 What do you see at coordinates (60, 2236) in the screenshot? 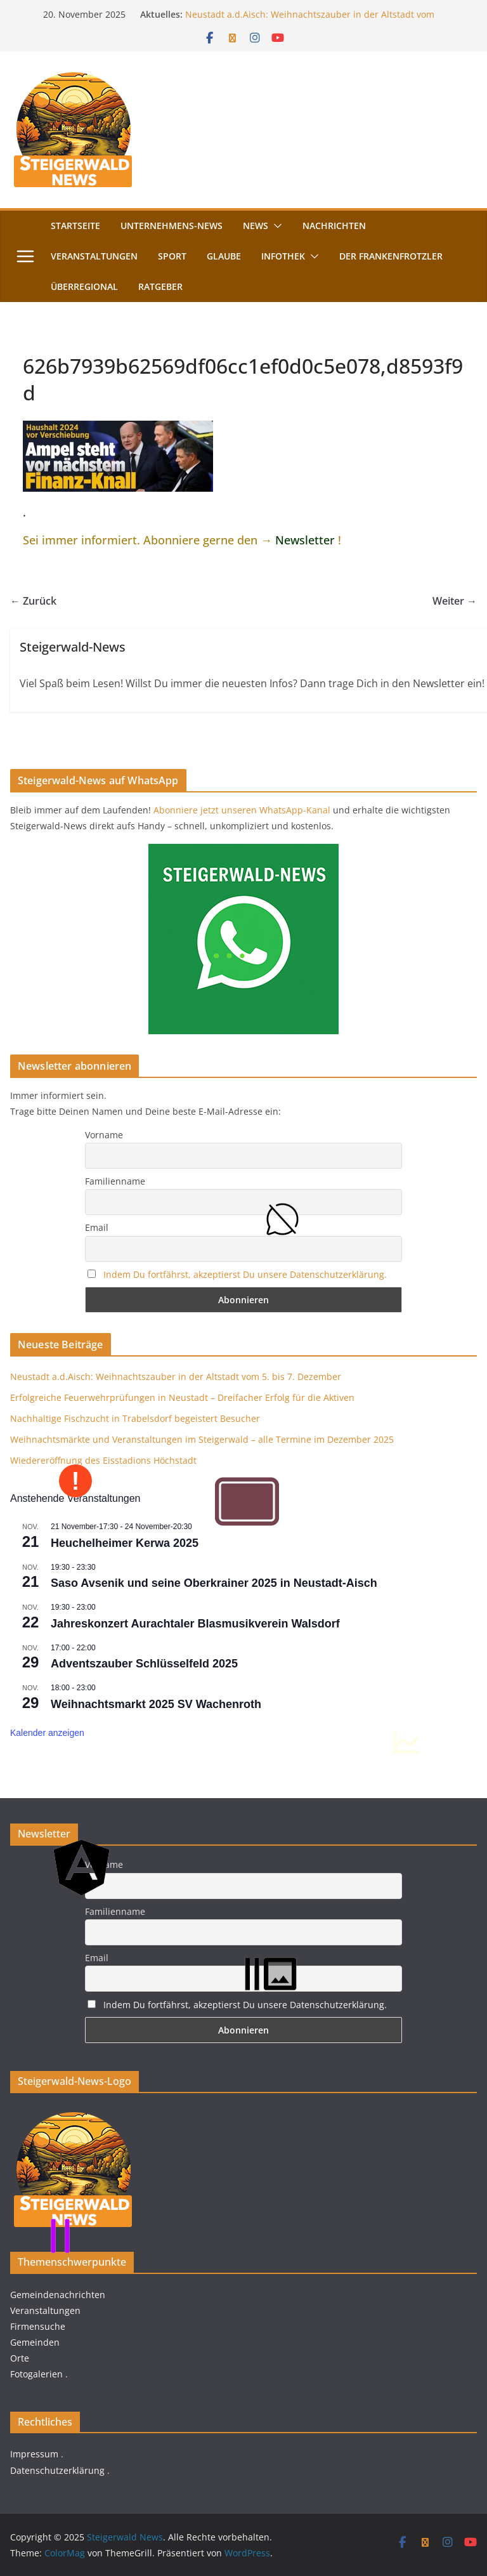
I see `pause media playback` at bounding box center [60, 2236].